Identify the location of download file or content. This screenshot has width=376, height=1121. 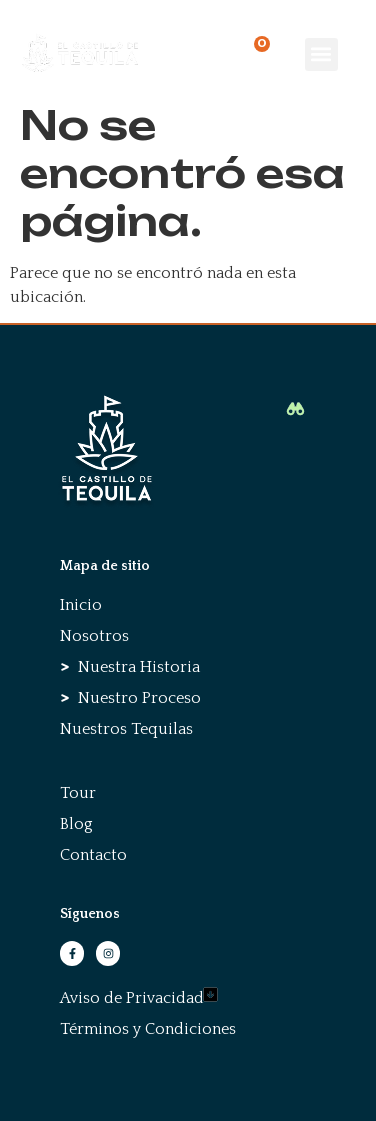
(210, 994).